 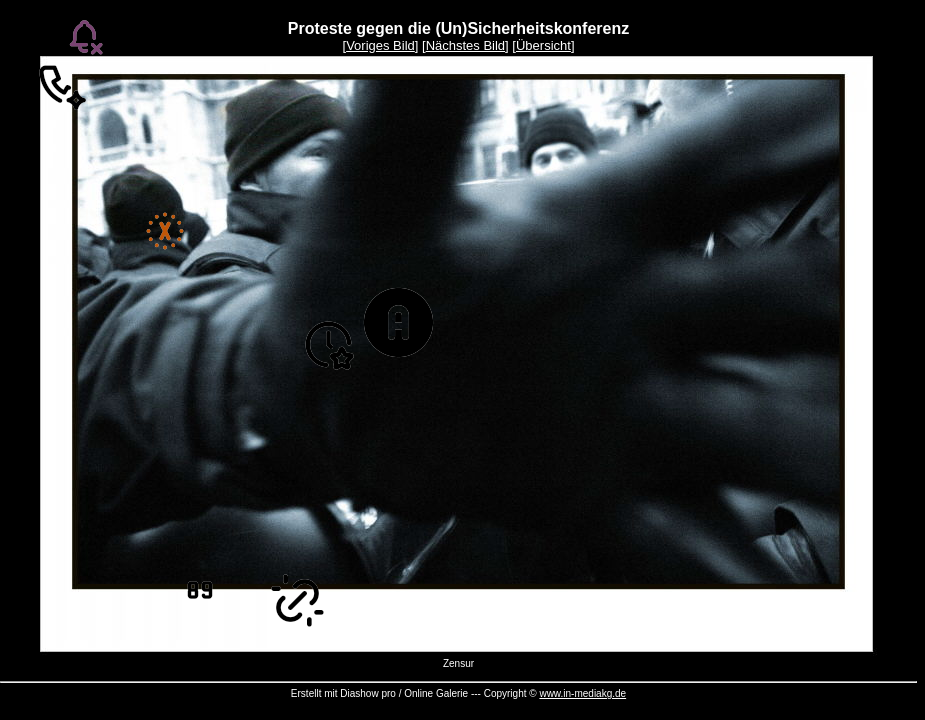 I want to click on AI-powered calling or smart call features, so click(x=61, y=85).